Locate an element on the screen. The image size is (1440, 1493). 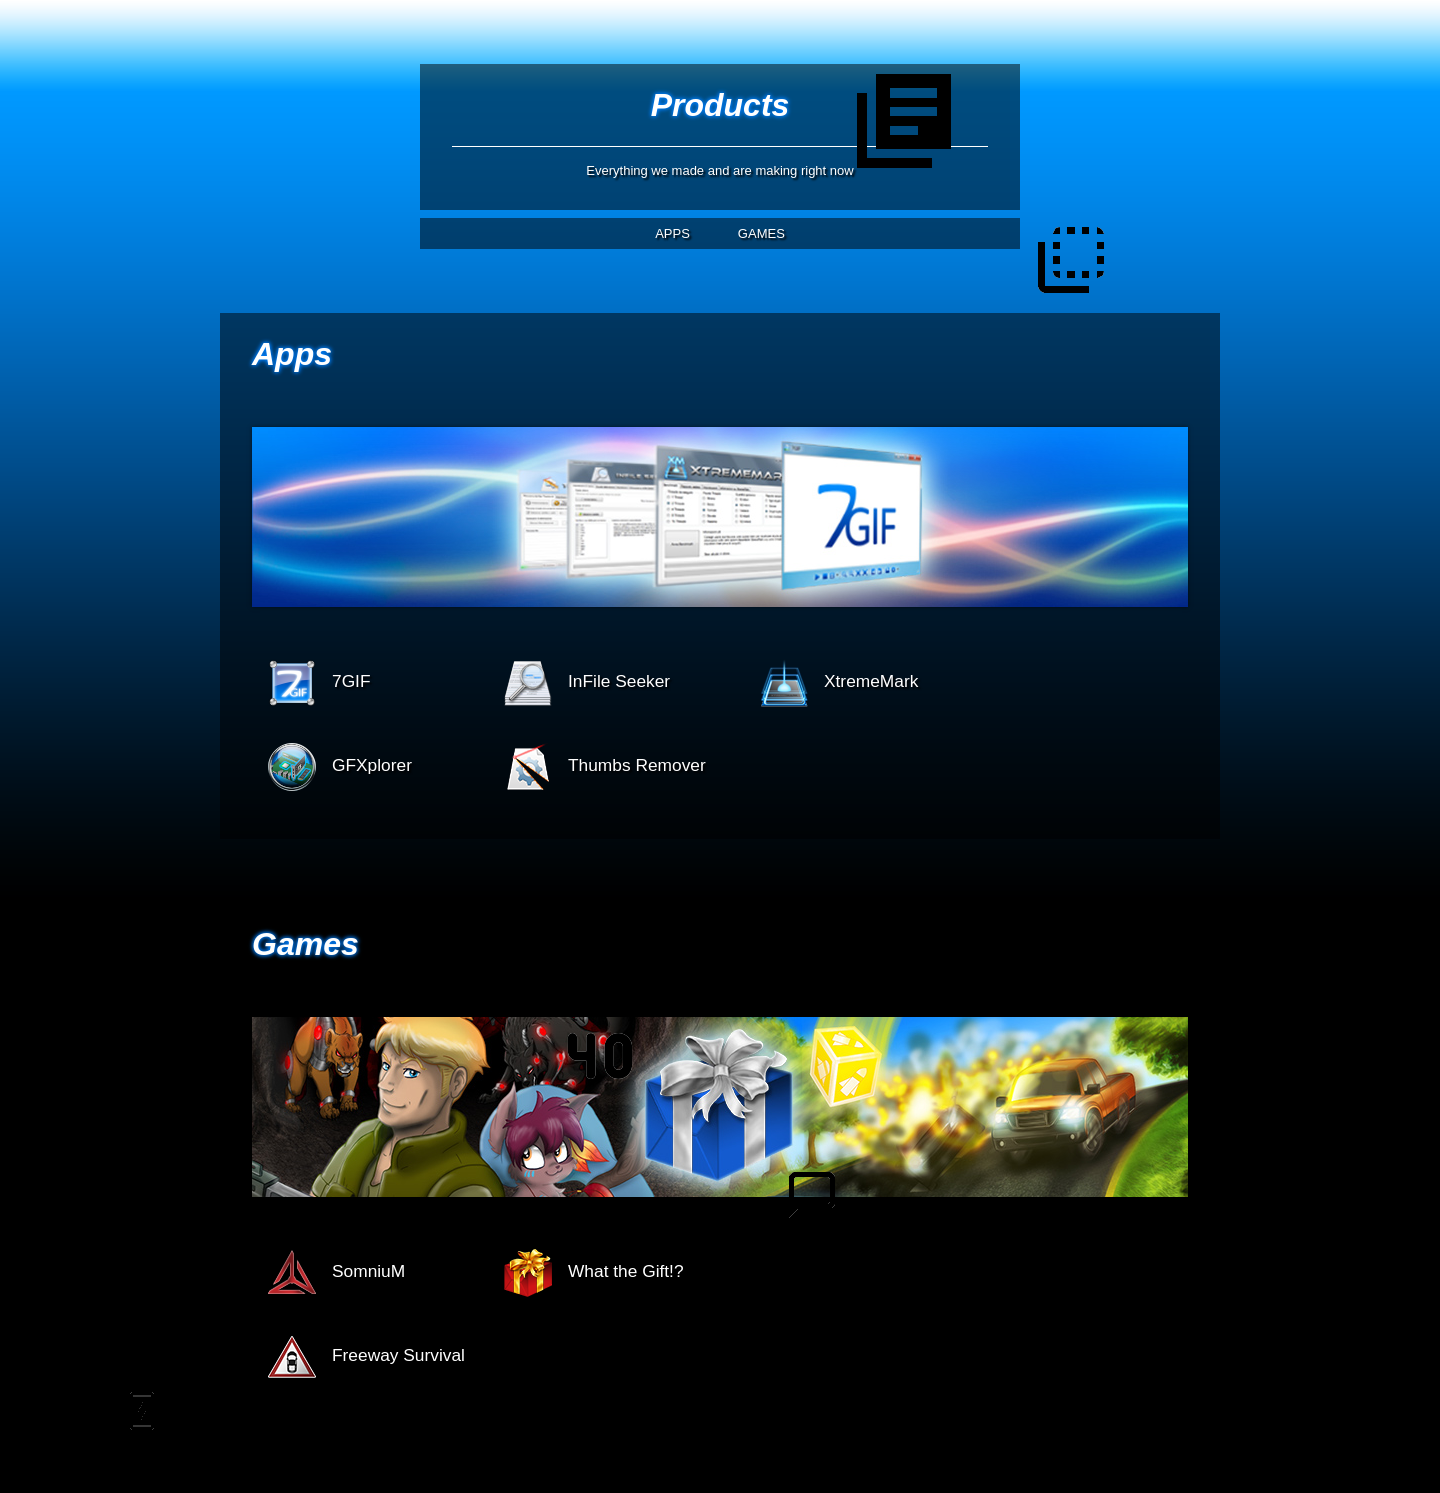
indicates 40 items or notifications is located at coordinates (600, 1056).